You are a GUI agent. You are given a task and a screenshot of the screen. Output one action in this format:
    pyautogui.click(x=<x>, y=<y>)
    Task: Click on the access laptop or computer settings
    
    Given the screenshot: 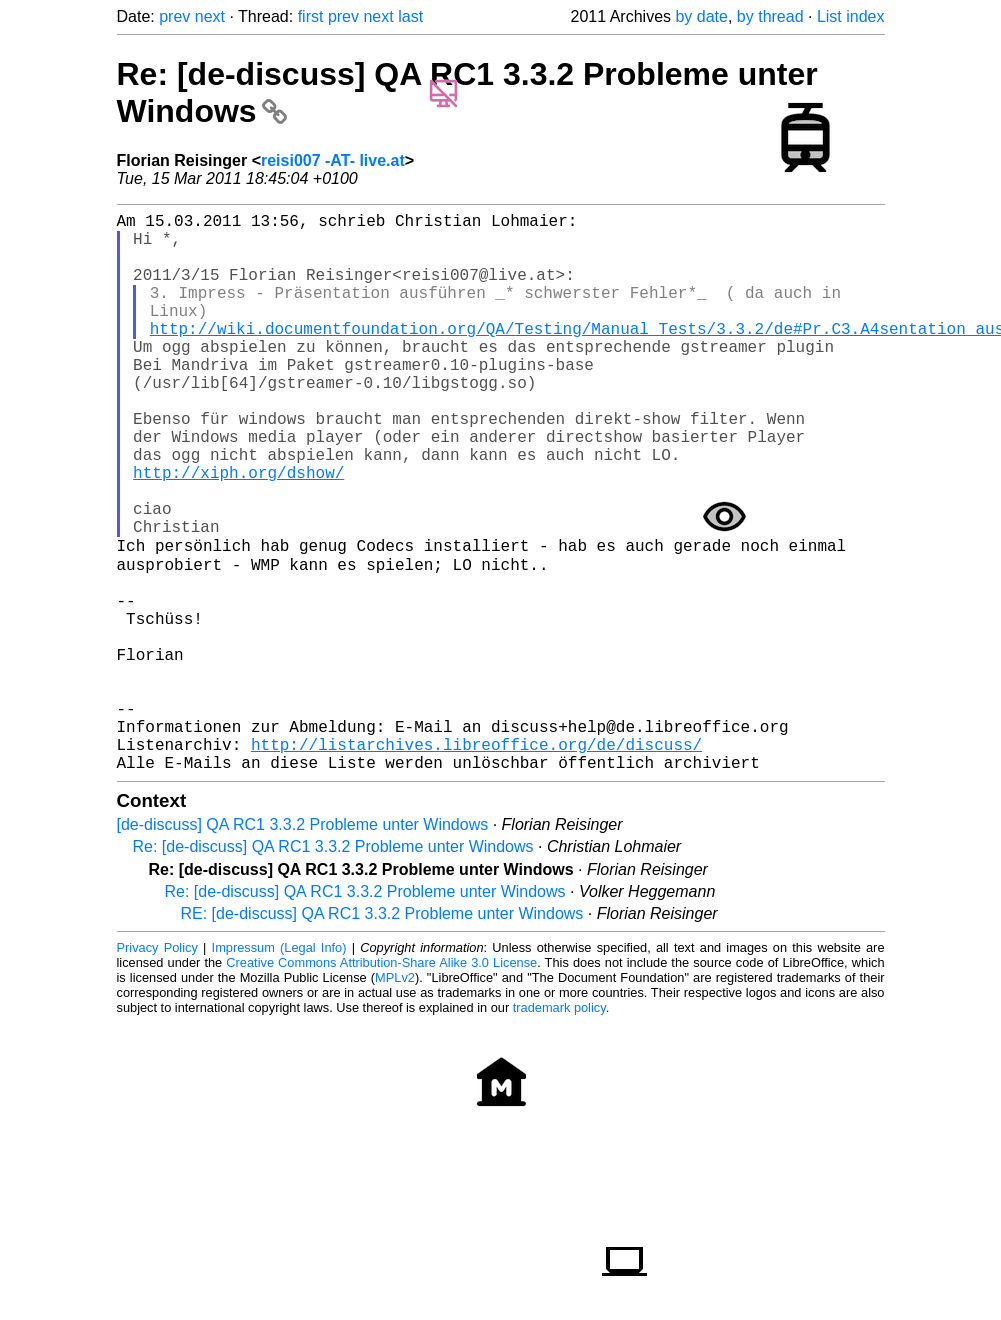 What is the action you would take?
    pyautogui.click(x=624, y=1261)
    